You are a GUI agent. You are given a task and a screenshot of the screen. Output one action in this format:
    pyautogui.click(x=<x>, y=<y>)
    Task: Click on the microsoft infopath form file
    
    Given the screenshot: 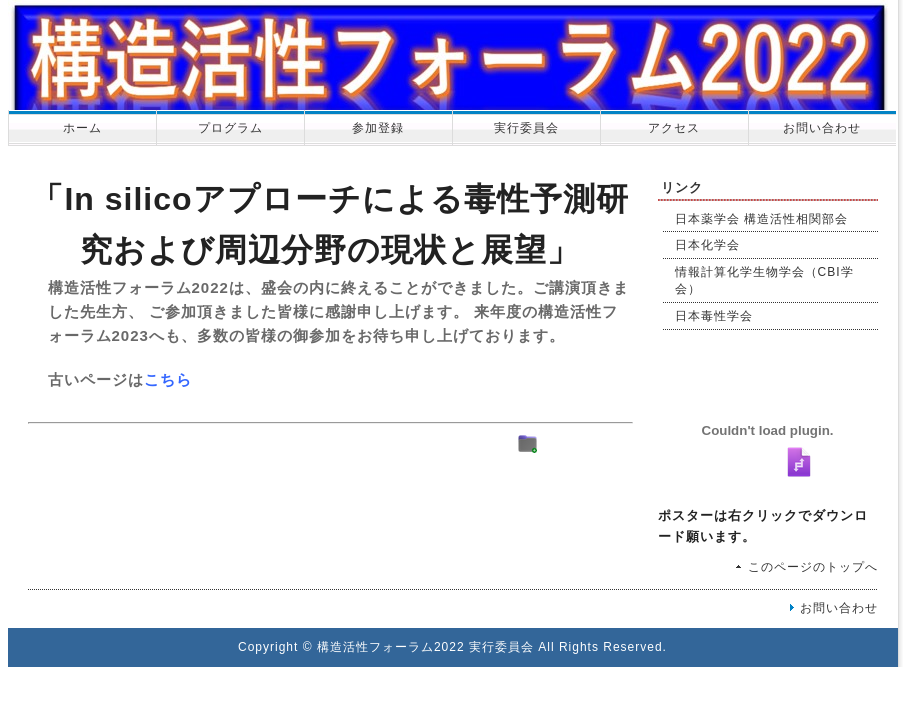 What is the action you would take?
    pyautogui.click(x=799, y=462)
    